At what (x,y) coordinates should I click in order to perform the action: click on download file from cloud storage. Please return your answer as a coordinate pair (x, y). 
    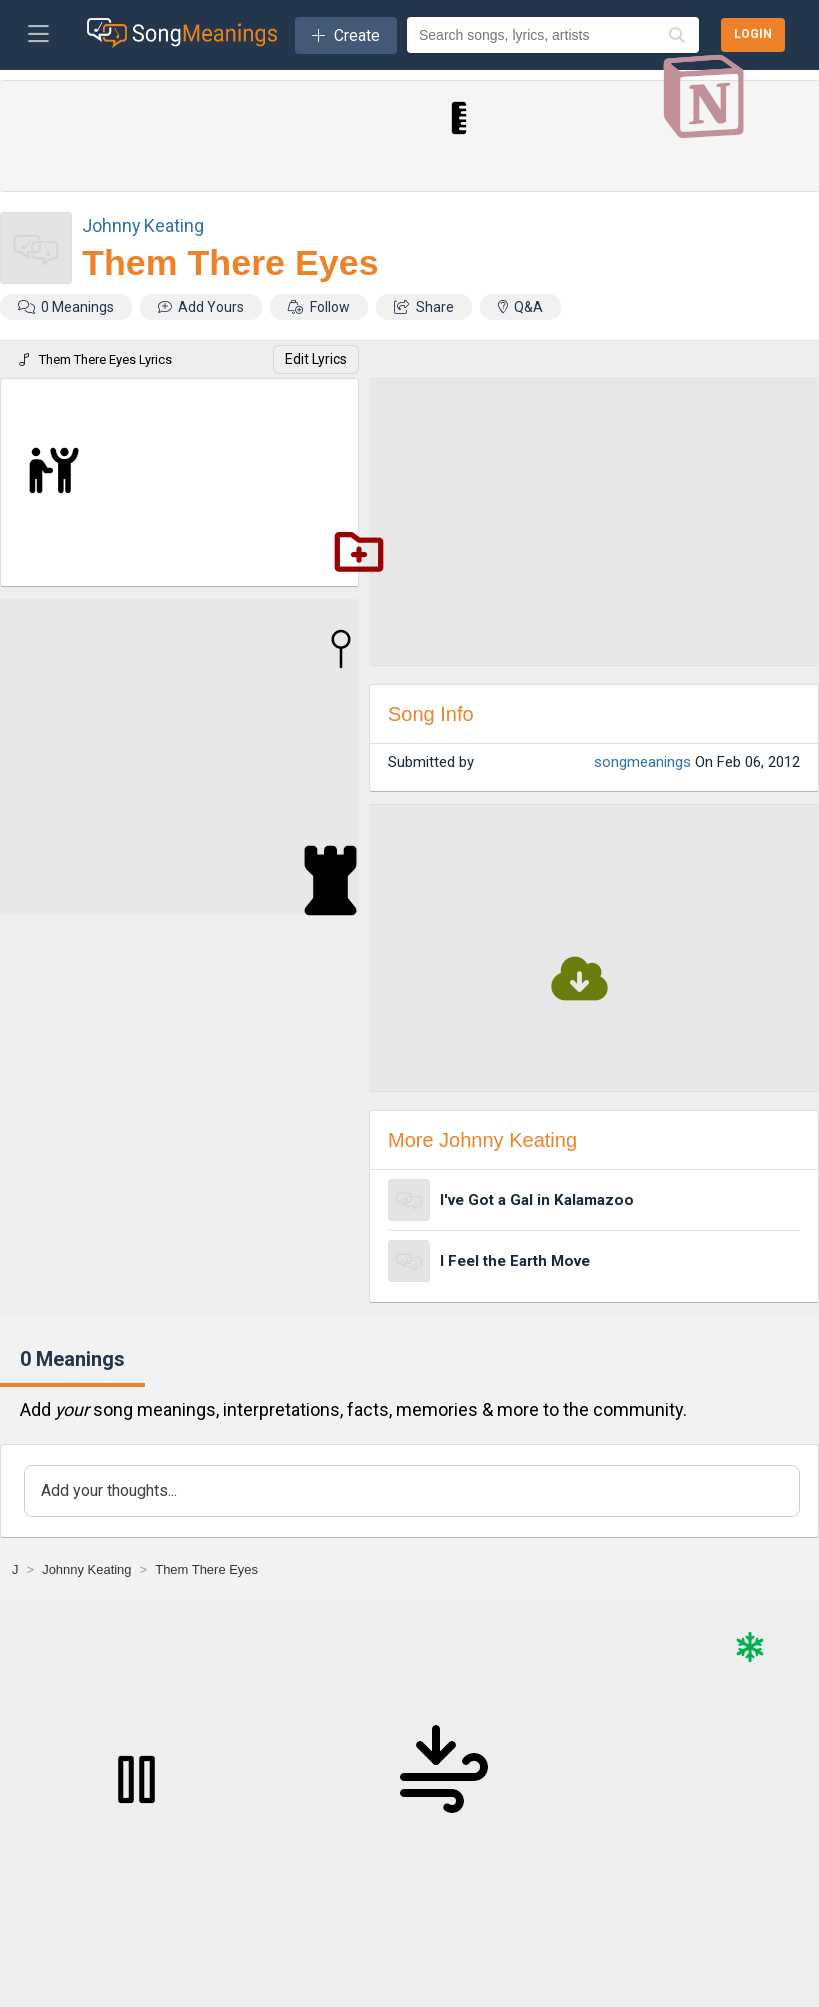
    Looking at the image, I should click on (579, 978).